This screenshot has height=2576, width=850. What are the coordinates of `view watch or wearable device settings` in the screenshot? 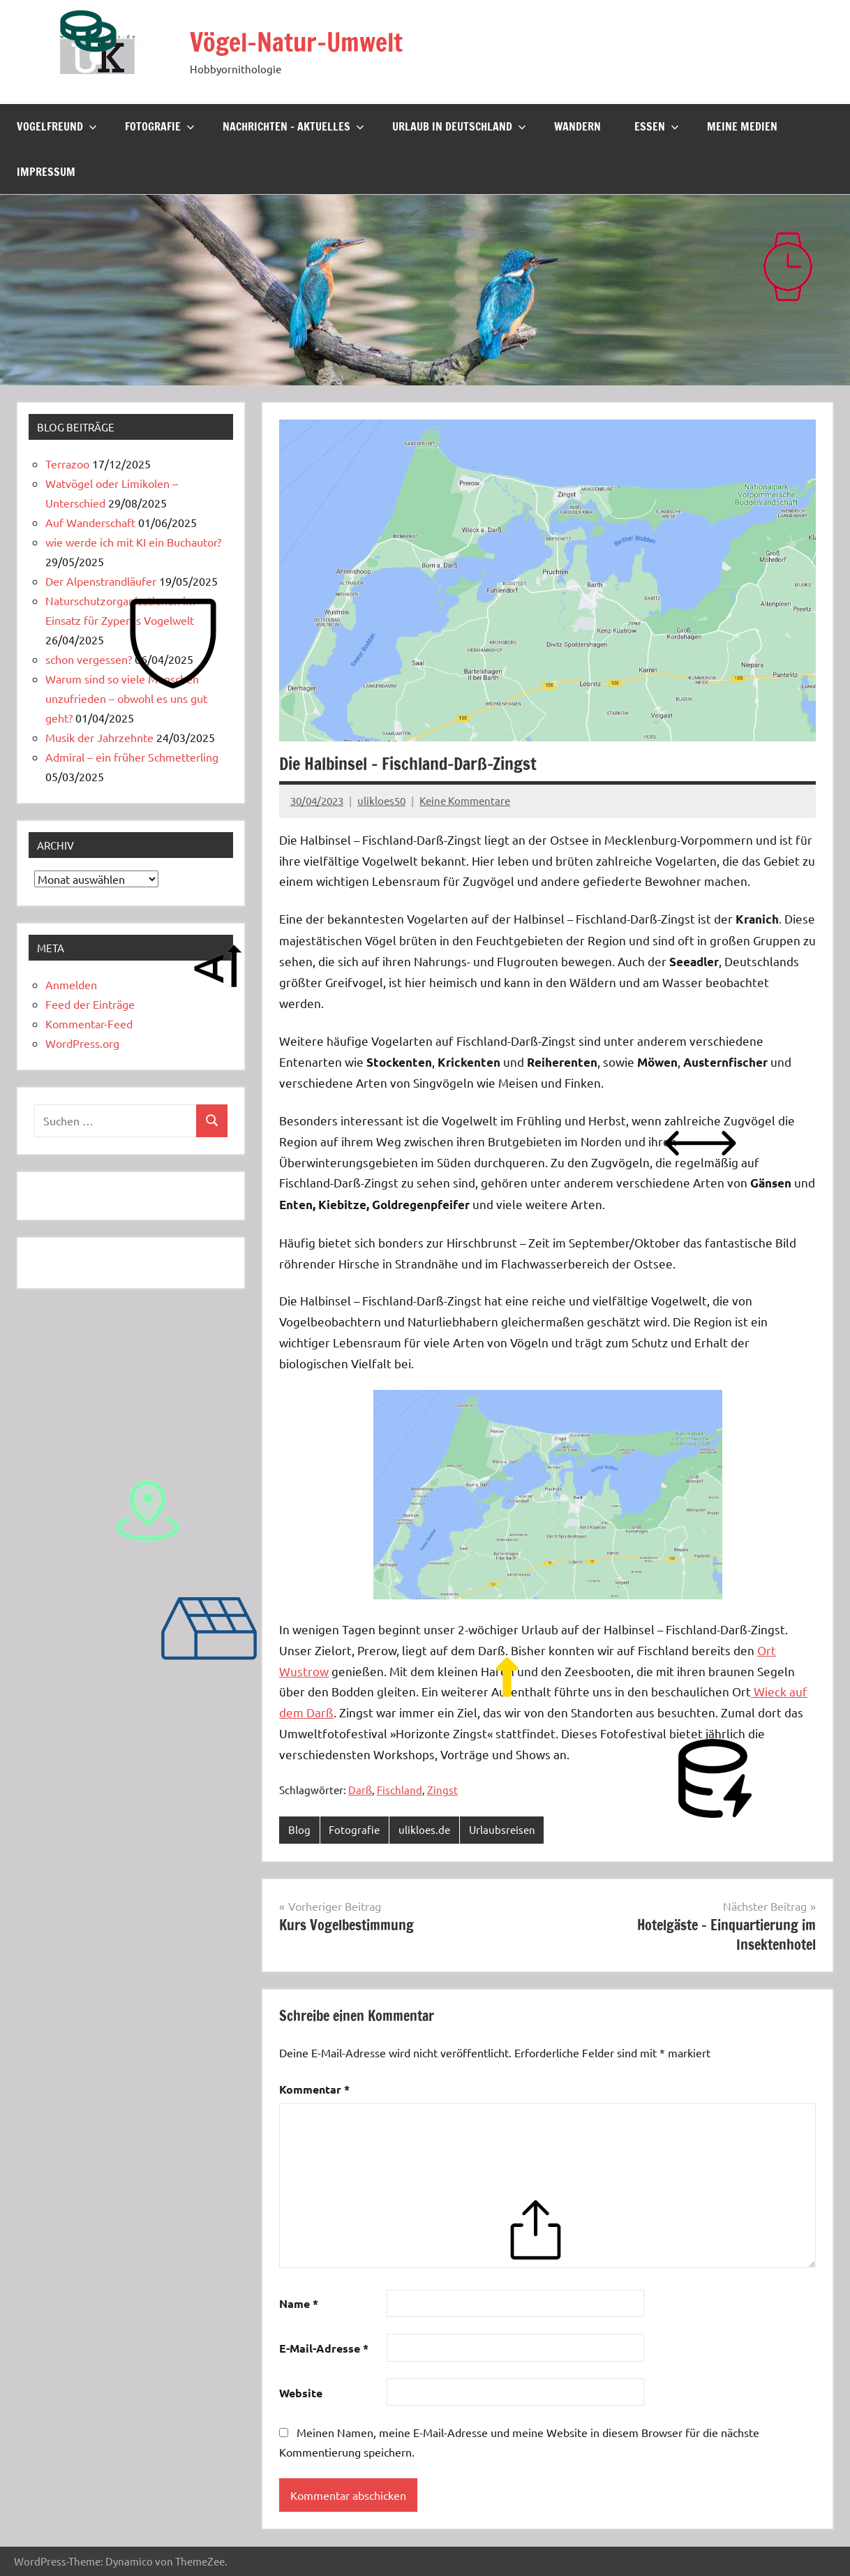 It's located at (788, 267).